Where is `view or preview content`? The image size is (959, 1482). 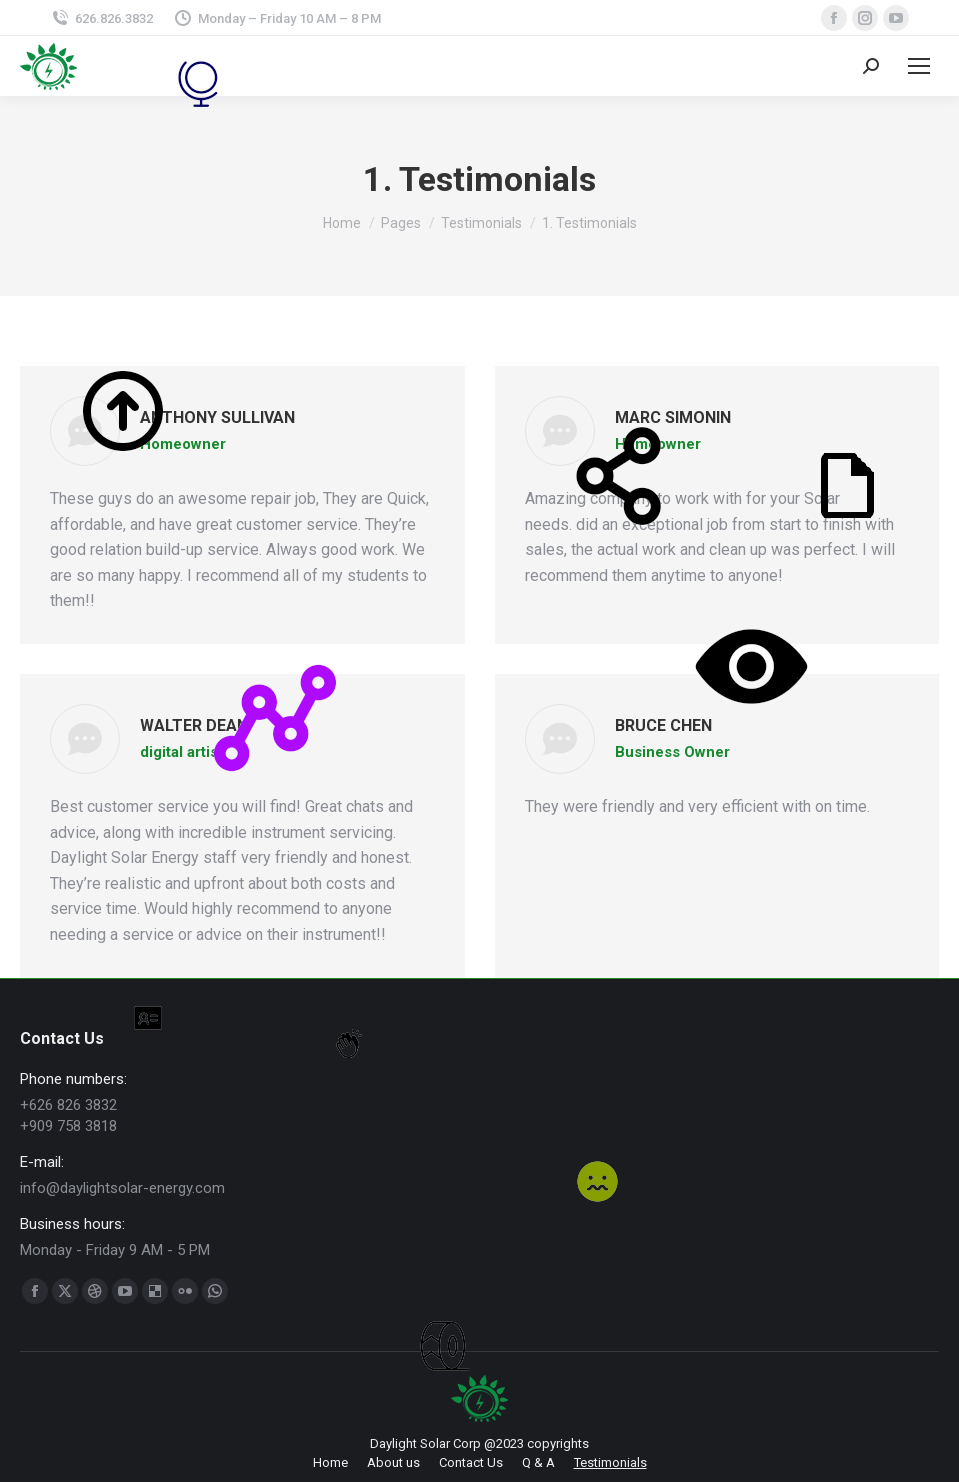 view or preview content is located at coordinates (751, 666).